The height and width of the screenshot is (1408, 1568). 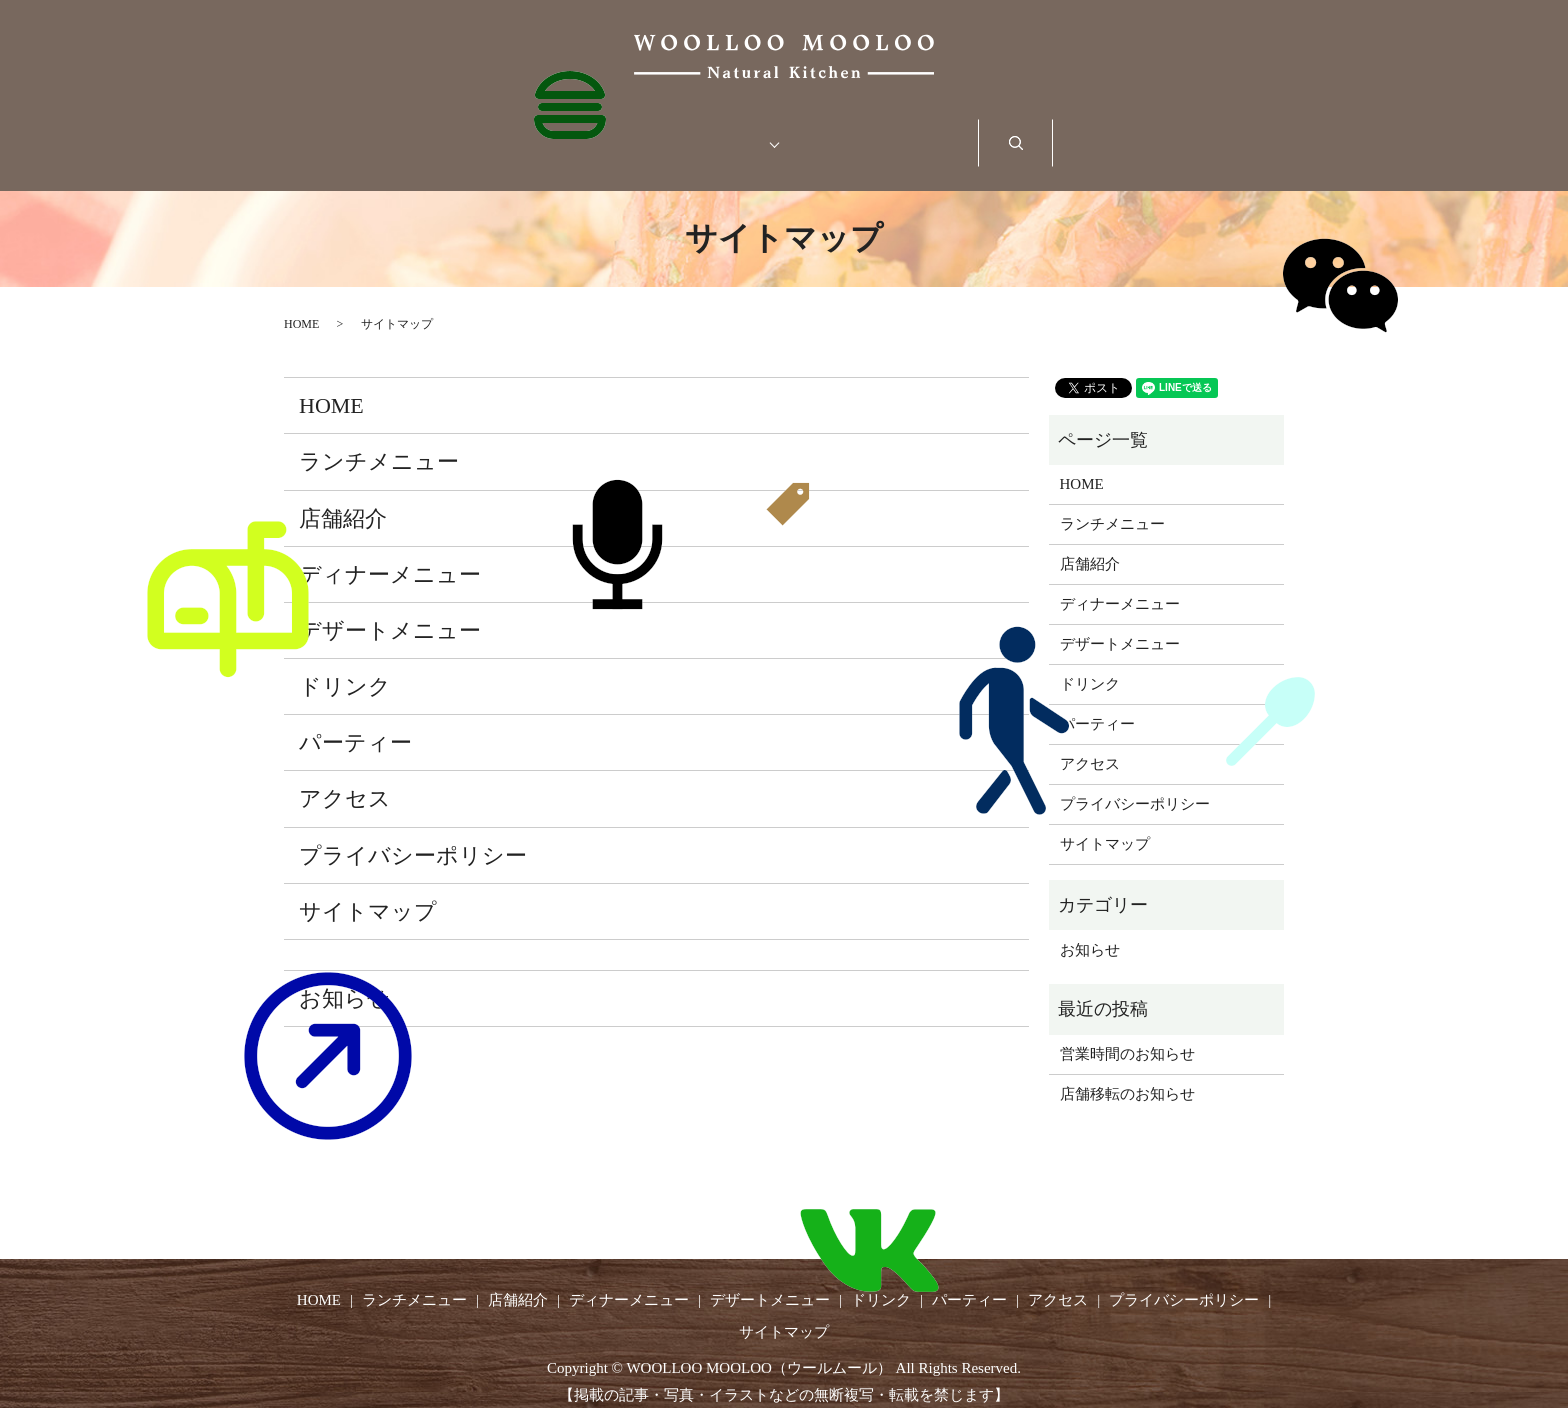 What do you see at coordinates (570, 107) in the screenshot?
I see `open navigation menu` at bounding box center [570, 107].